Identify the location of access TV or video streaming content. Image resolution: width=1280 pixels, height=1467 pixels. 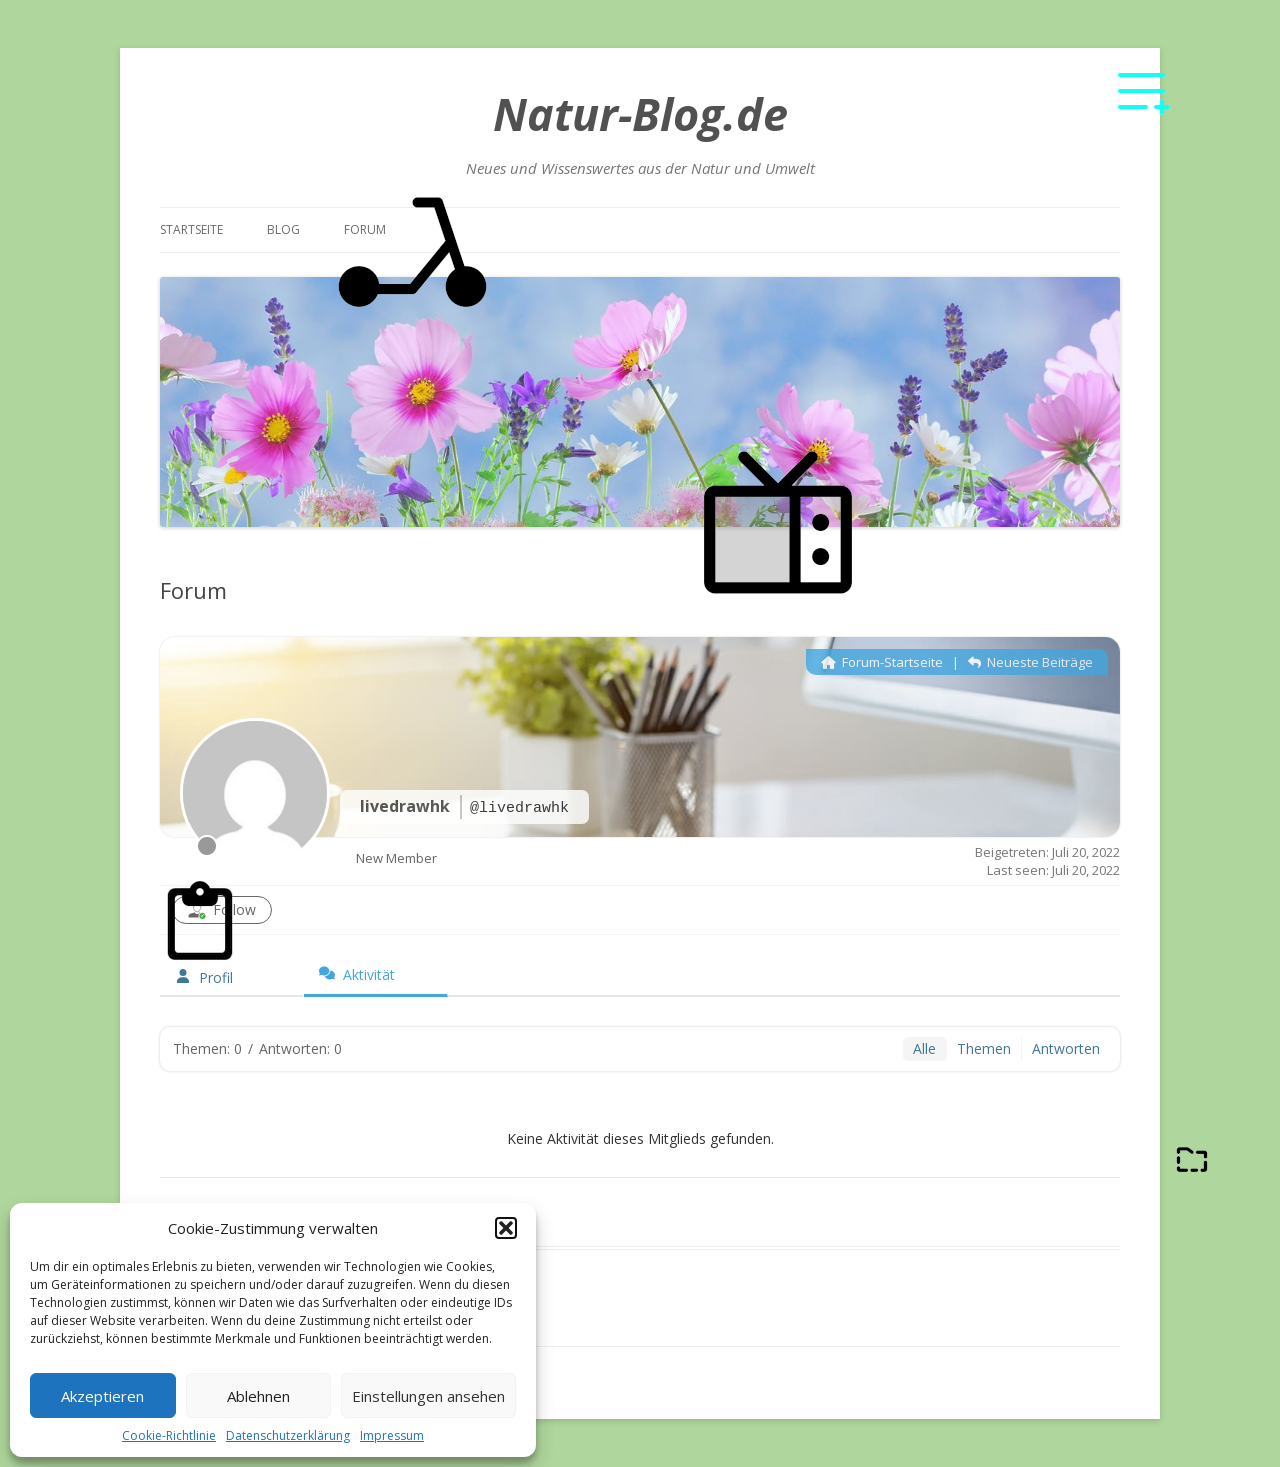
(778, 531).